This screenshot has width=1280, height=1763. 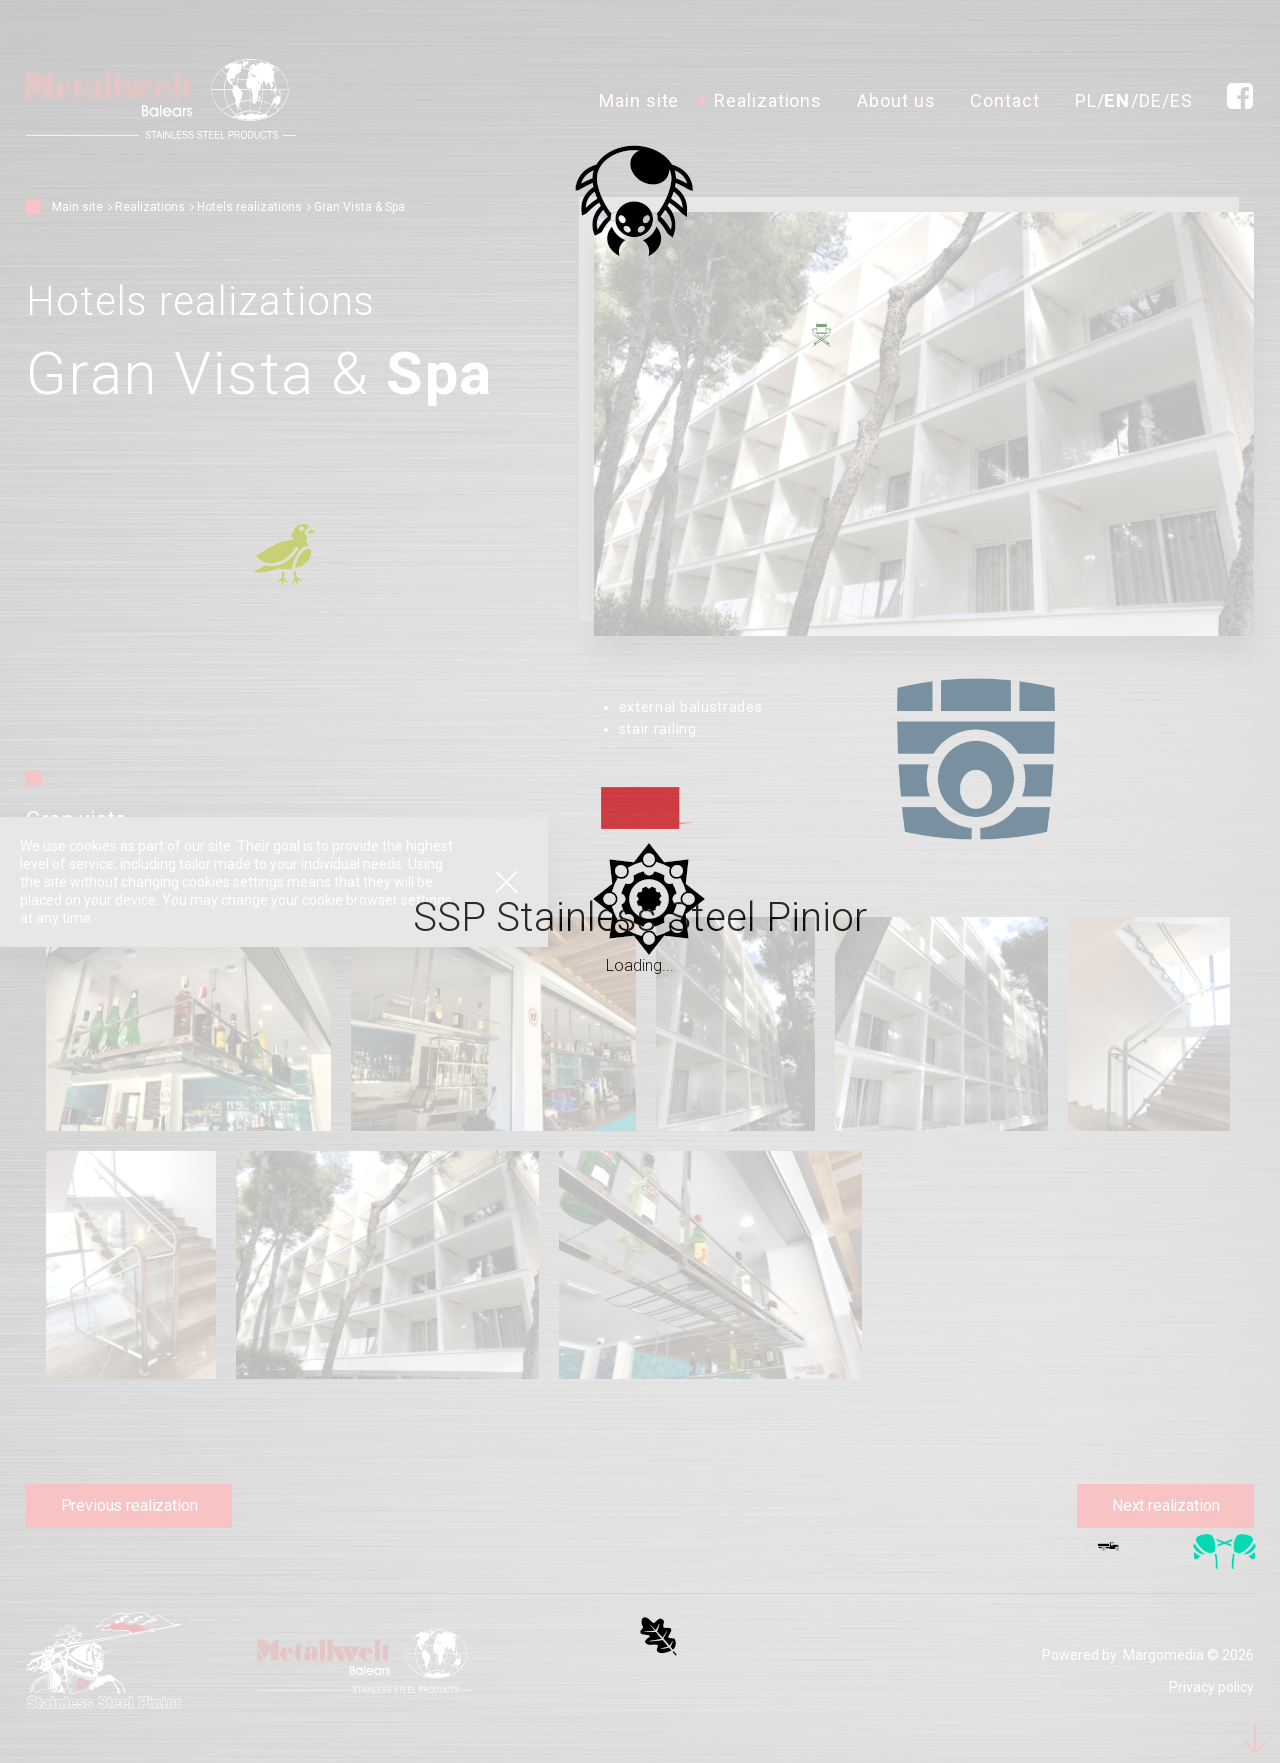 What do you see at coordinates (1224, 1551) in the screenshot?
I see `equip shoulder armor to your character` at bounding box center [1224, 1551].